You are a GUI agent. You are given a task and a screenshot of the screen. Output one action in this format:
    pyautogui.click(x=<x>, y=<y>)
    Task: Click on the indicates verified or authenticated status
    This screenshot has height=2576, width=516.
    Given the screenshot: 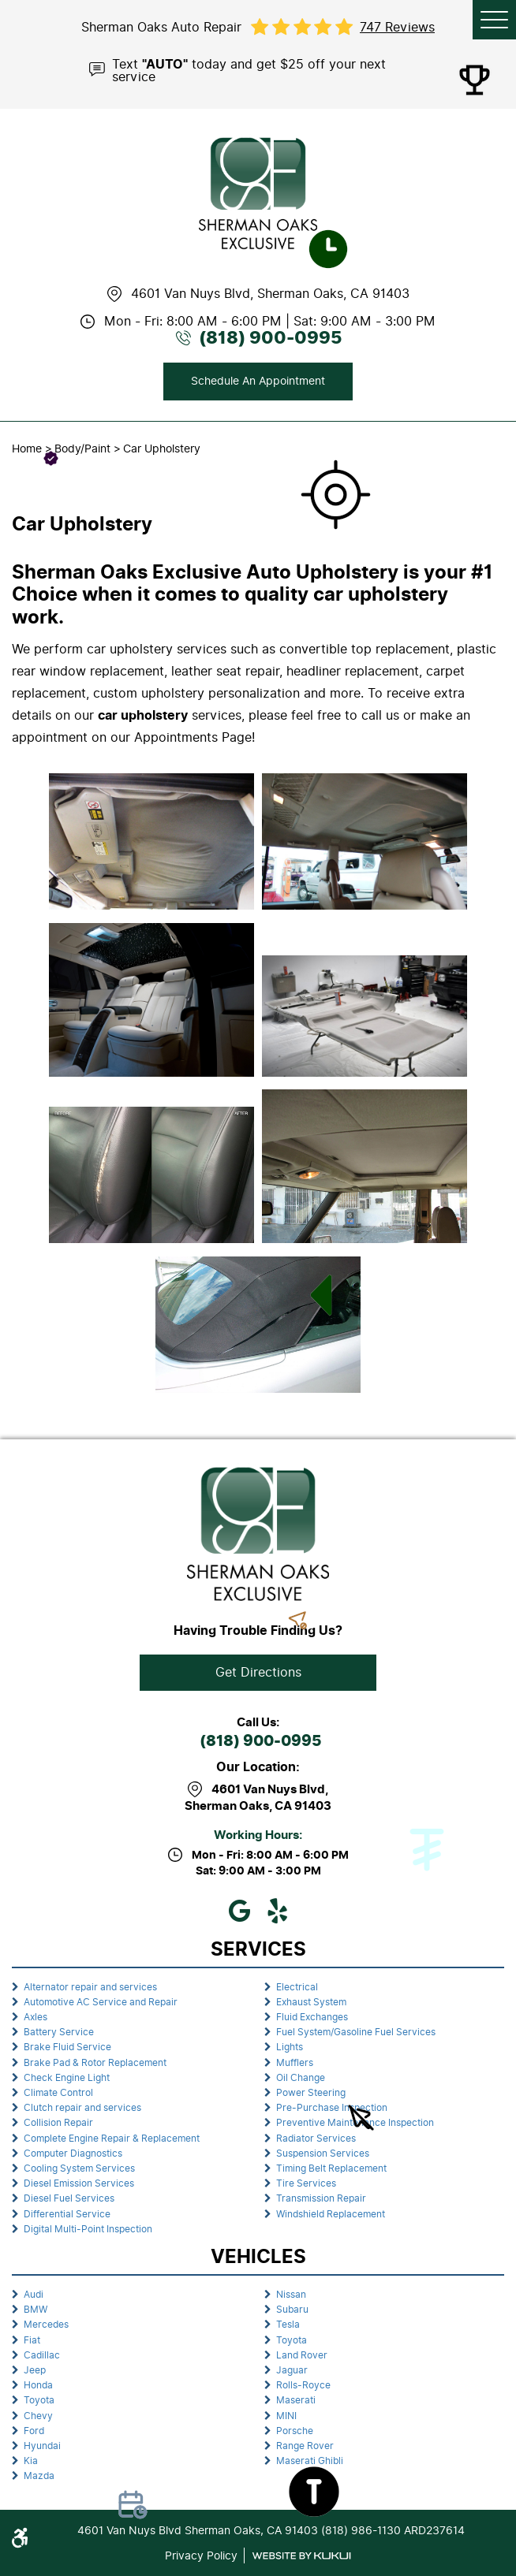 What is the action you would take?
    pyautogui.click(x=50, y=458)
    